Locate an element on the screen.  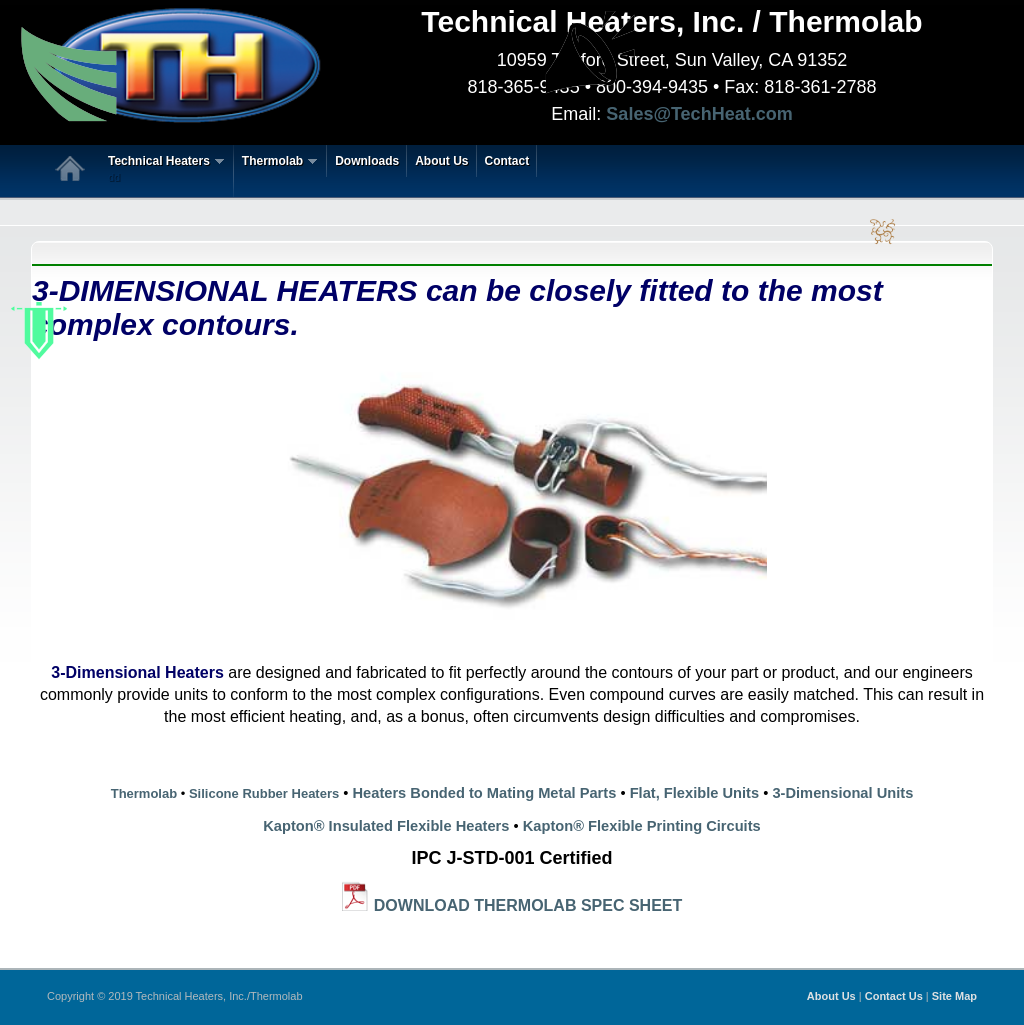
decorative vine or plant element for fantasy game UI is located at coordinates (882, 231).